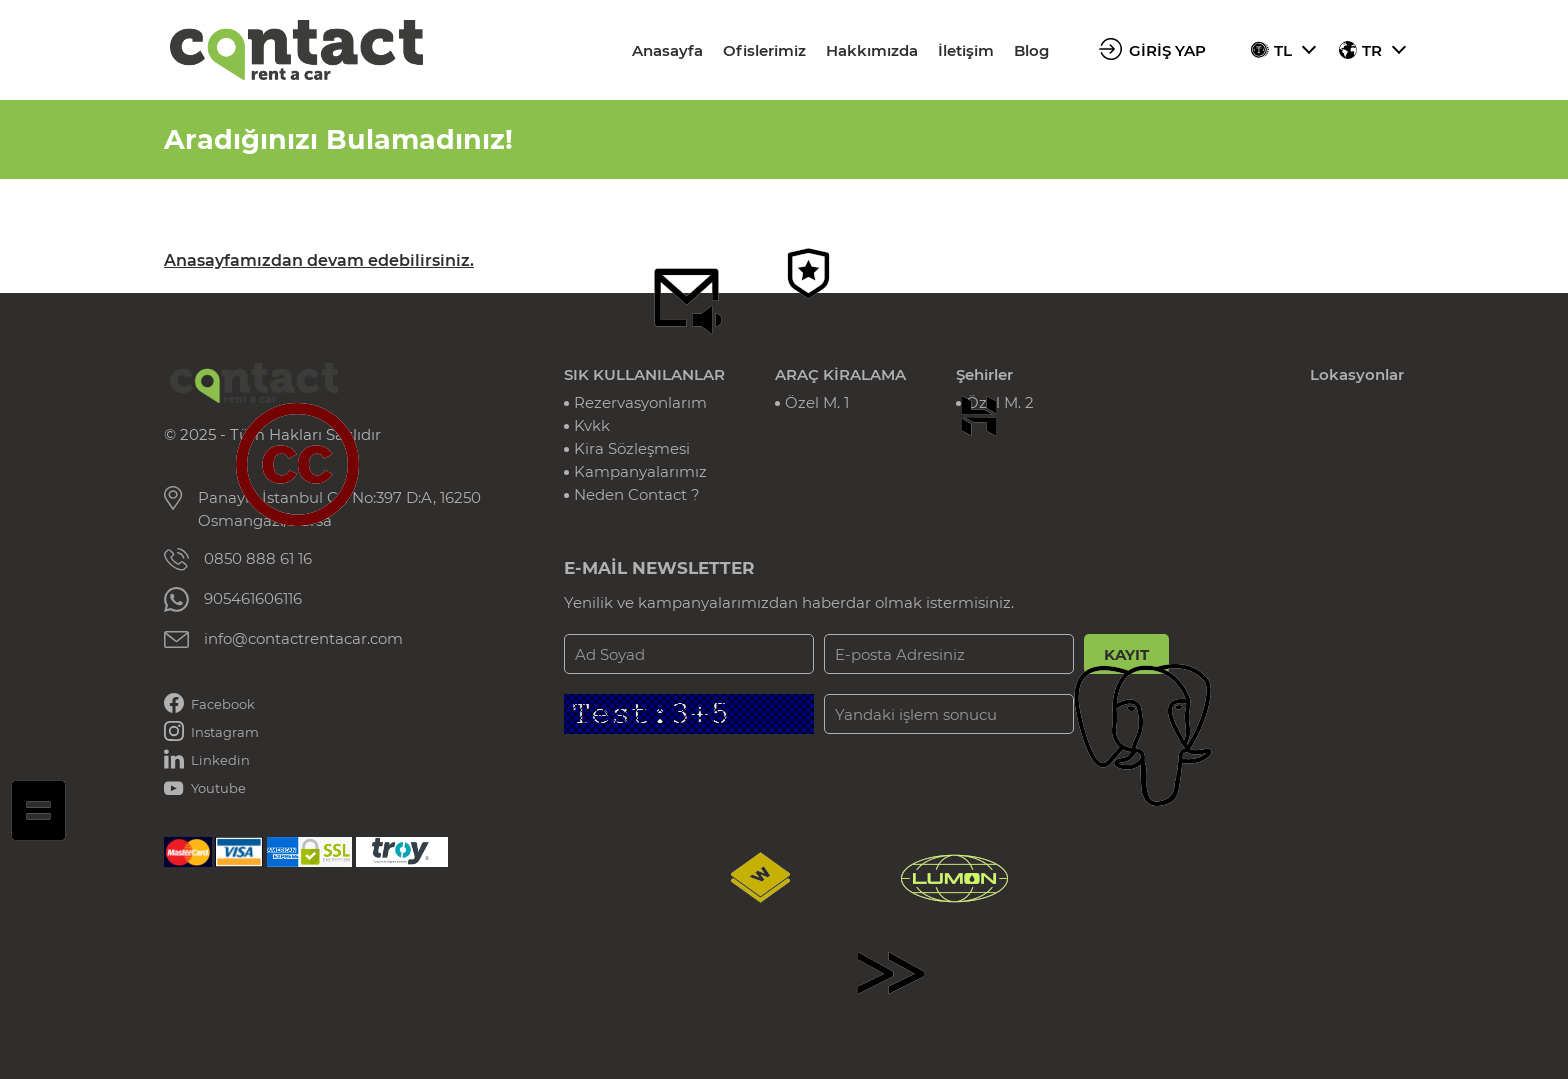 This screenshot has width=1568, height=1079. Describe the element at coordinates (954, 878) in the screenshot. I see `lumon industries brand logo` at that location.